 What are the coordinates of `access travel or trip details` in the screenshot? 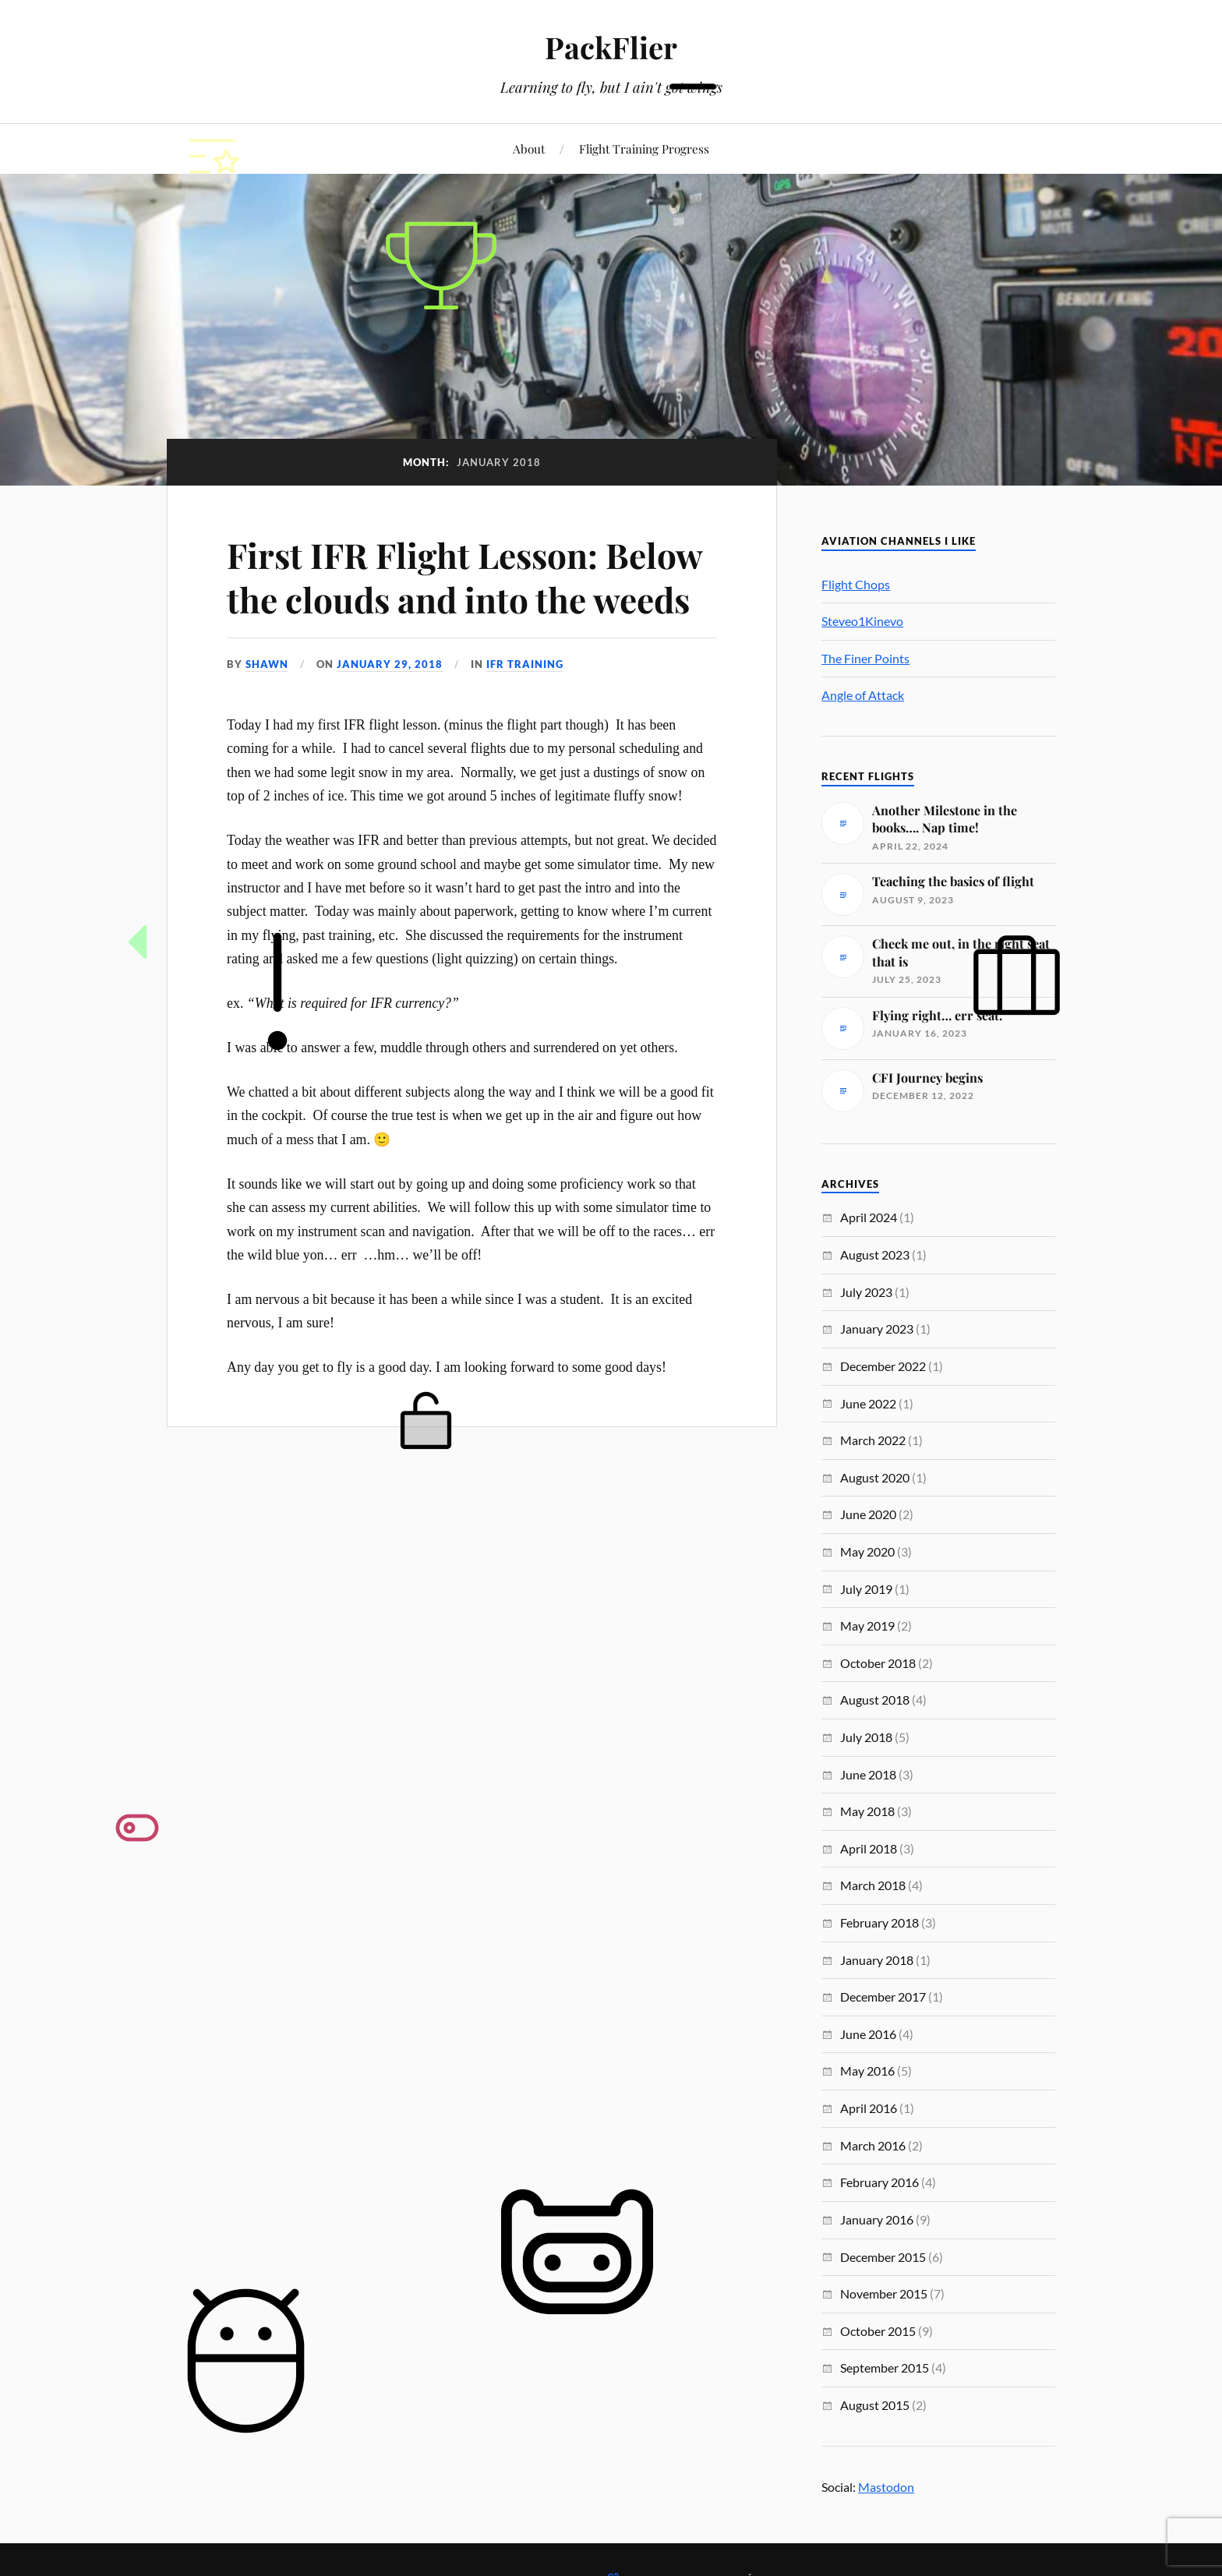 It's located at (1016, 978).